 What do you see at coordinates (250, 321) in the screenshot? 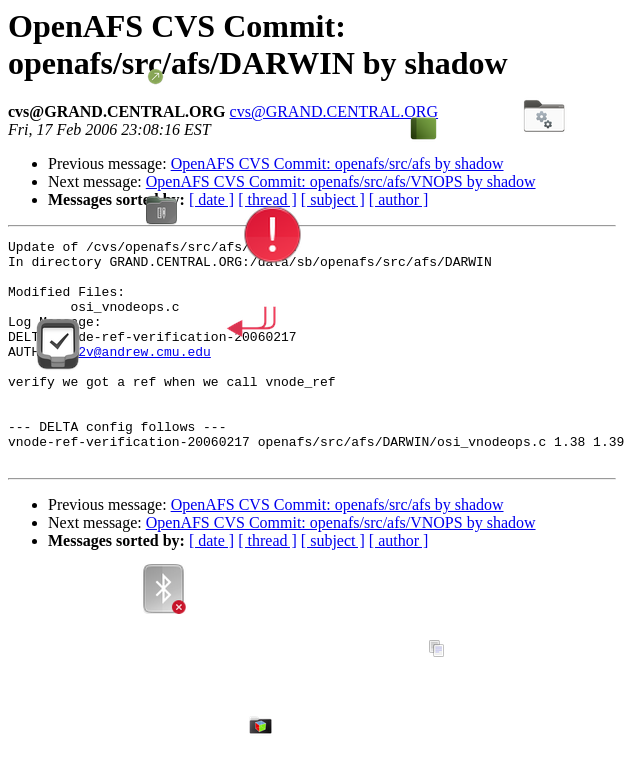
I see `reply to all recipients of an email` at bounding box center [250, 321].